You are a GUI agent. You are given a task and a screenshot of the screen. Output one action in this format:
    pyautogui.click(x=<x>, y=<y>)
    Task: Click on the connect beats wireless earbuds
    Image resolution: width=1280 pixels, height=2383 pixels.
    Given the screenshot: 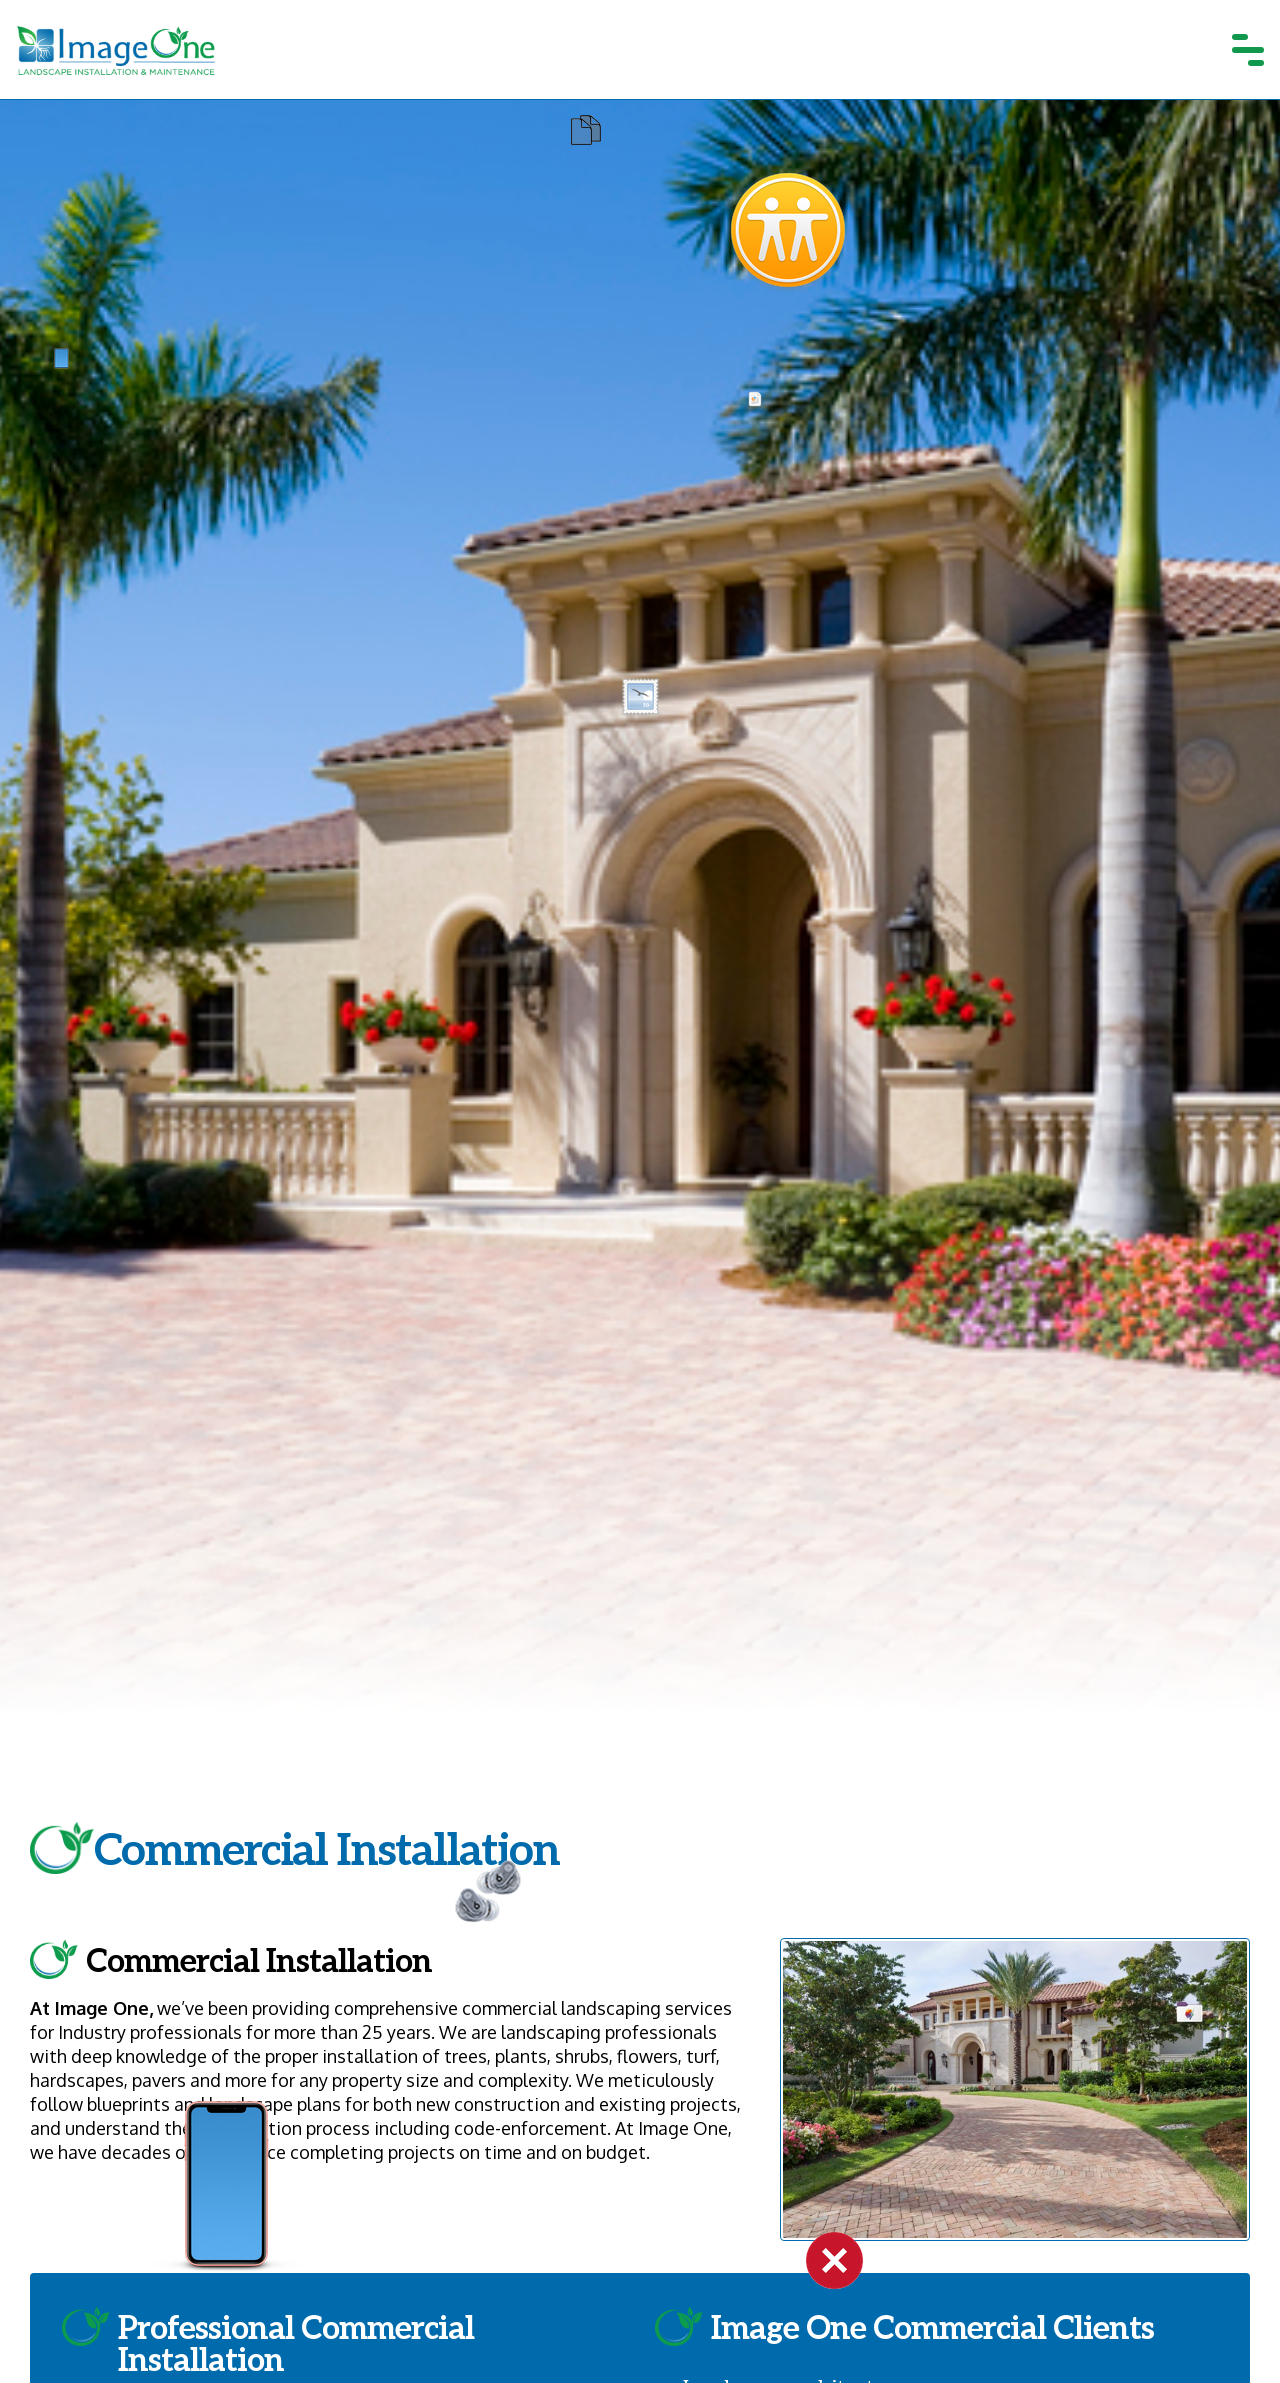 What is the action you would take?
    pyautogui.click(x=488, y=1892)
    